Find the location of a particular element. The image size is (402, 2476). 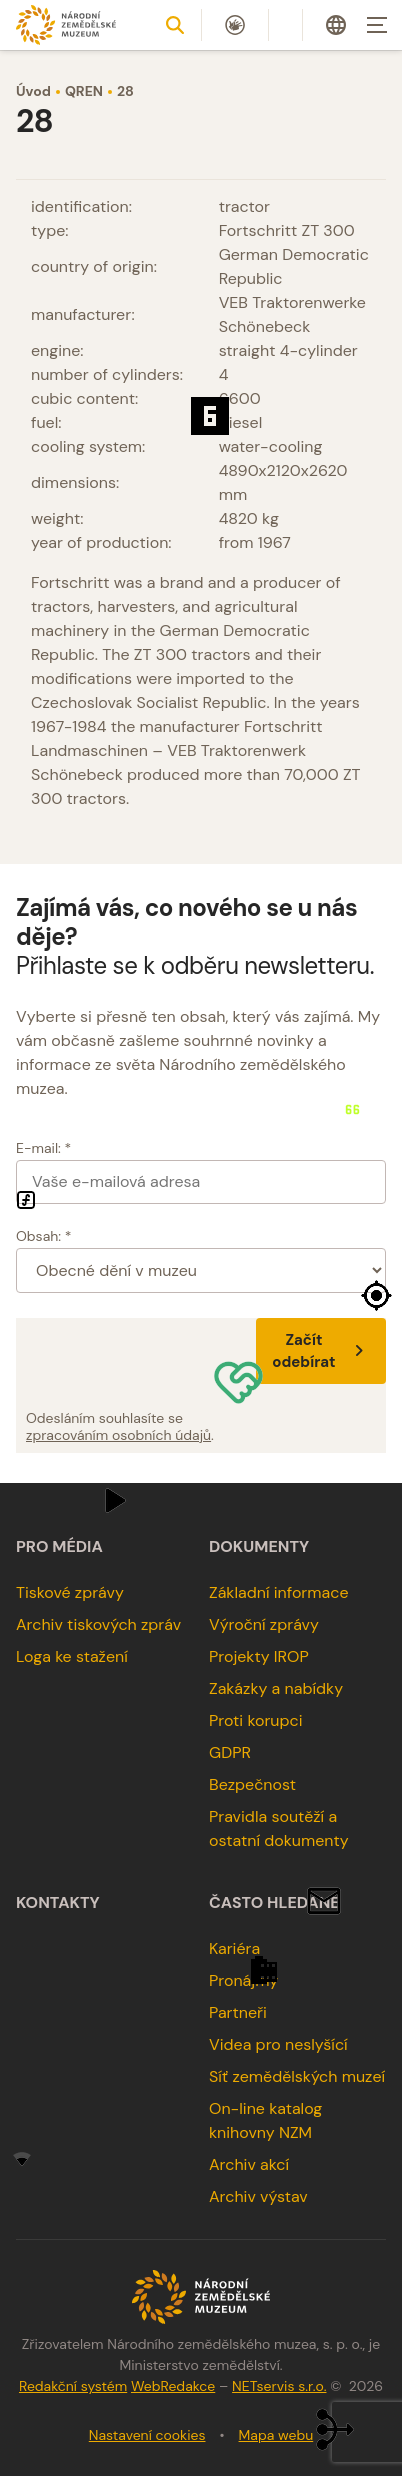

indicates step 6 in a multi-step process is located at coordinates (210, 416).